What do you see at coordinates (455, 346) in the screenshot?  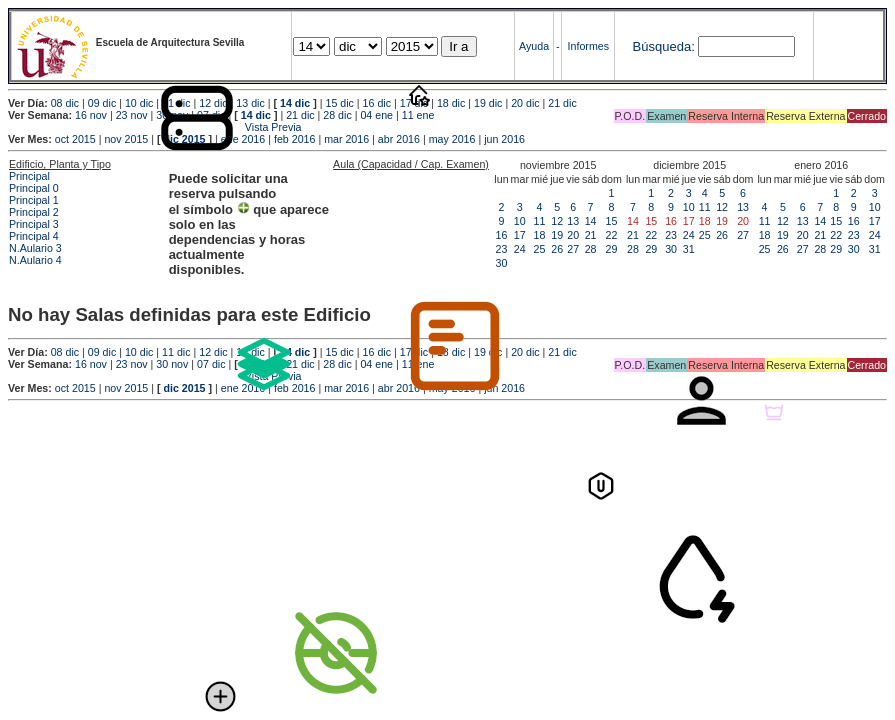 I see `align content to top-left of container` at bounding box center [455, 346].